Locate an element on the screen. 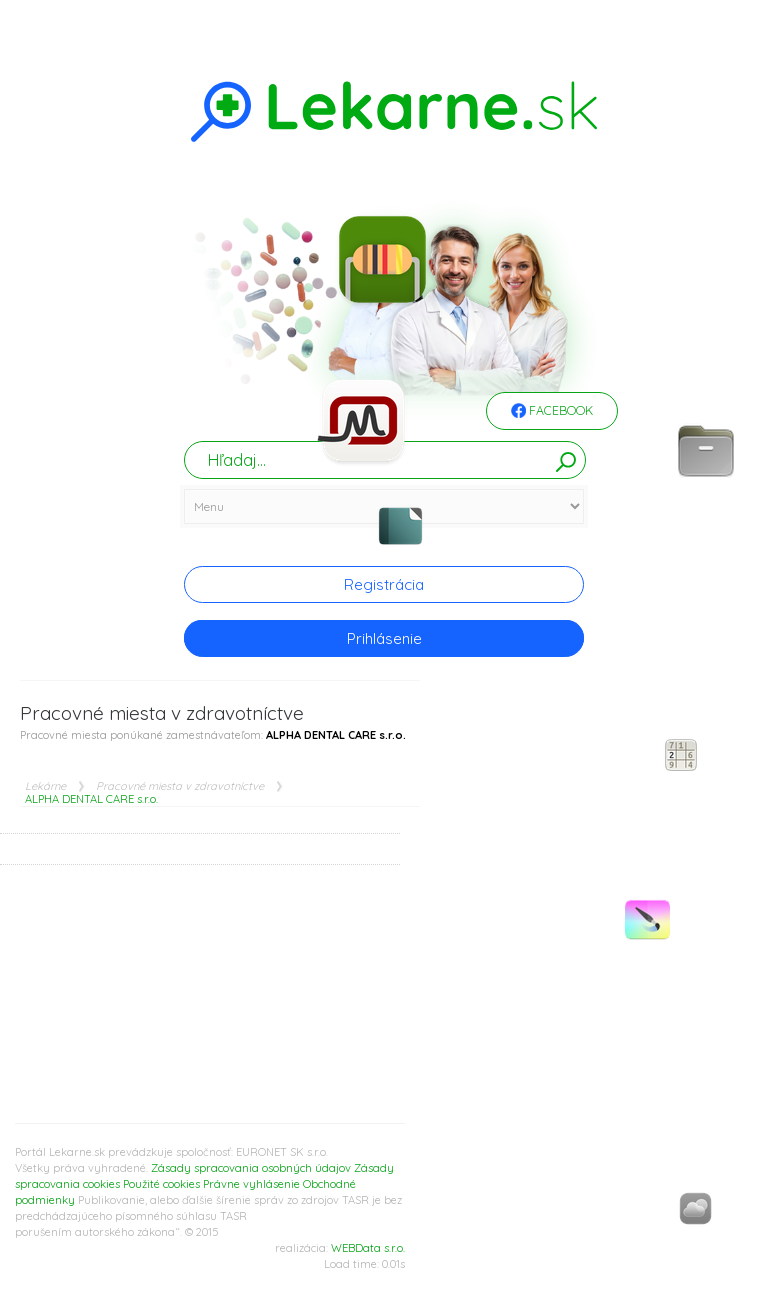  open the nautilus file manager is located at coordinates (706, 451).